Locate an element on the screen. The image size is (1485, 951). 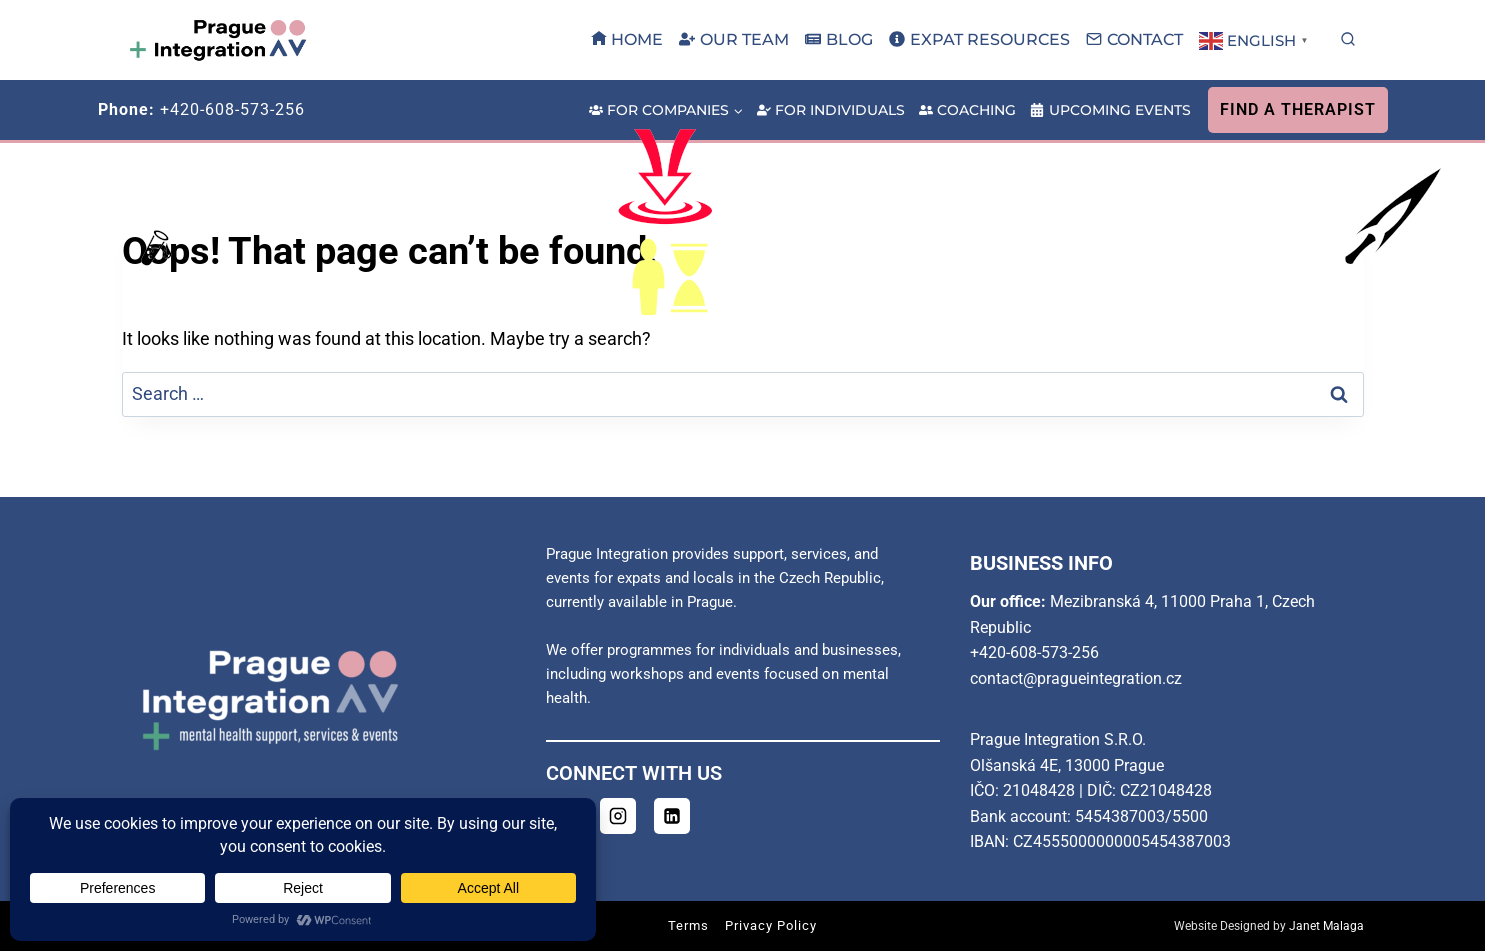
view player's time spent in game is located at coordinates (670, 277).